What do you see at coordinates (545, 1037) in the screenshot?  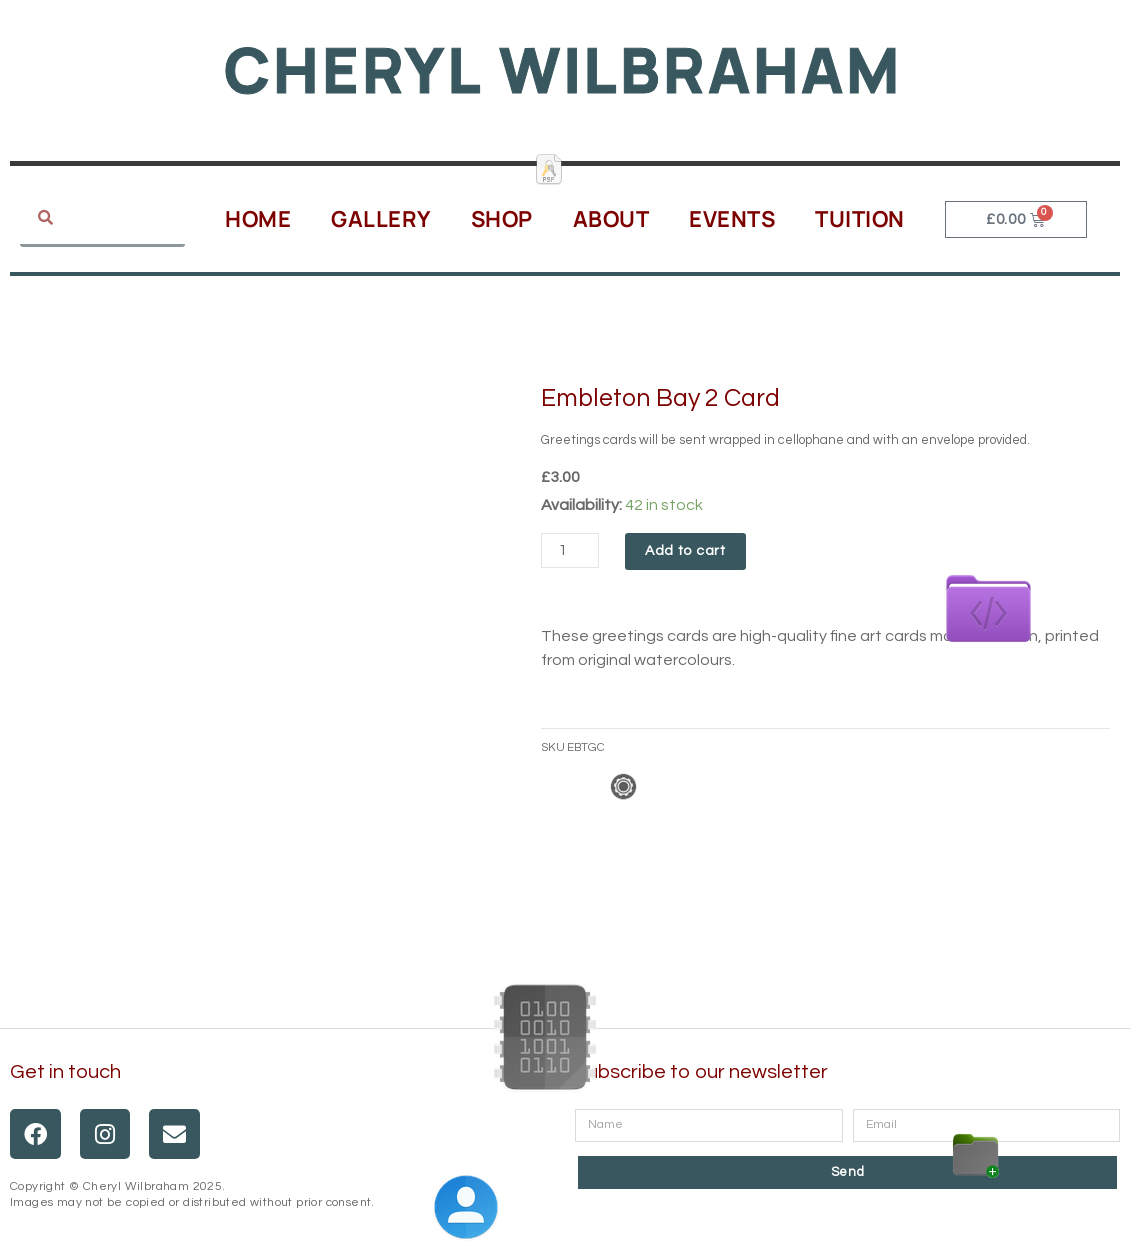 I see `firmware file type indicator` at bounding box center [545, 1037].